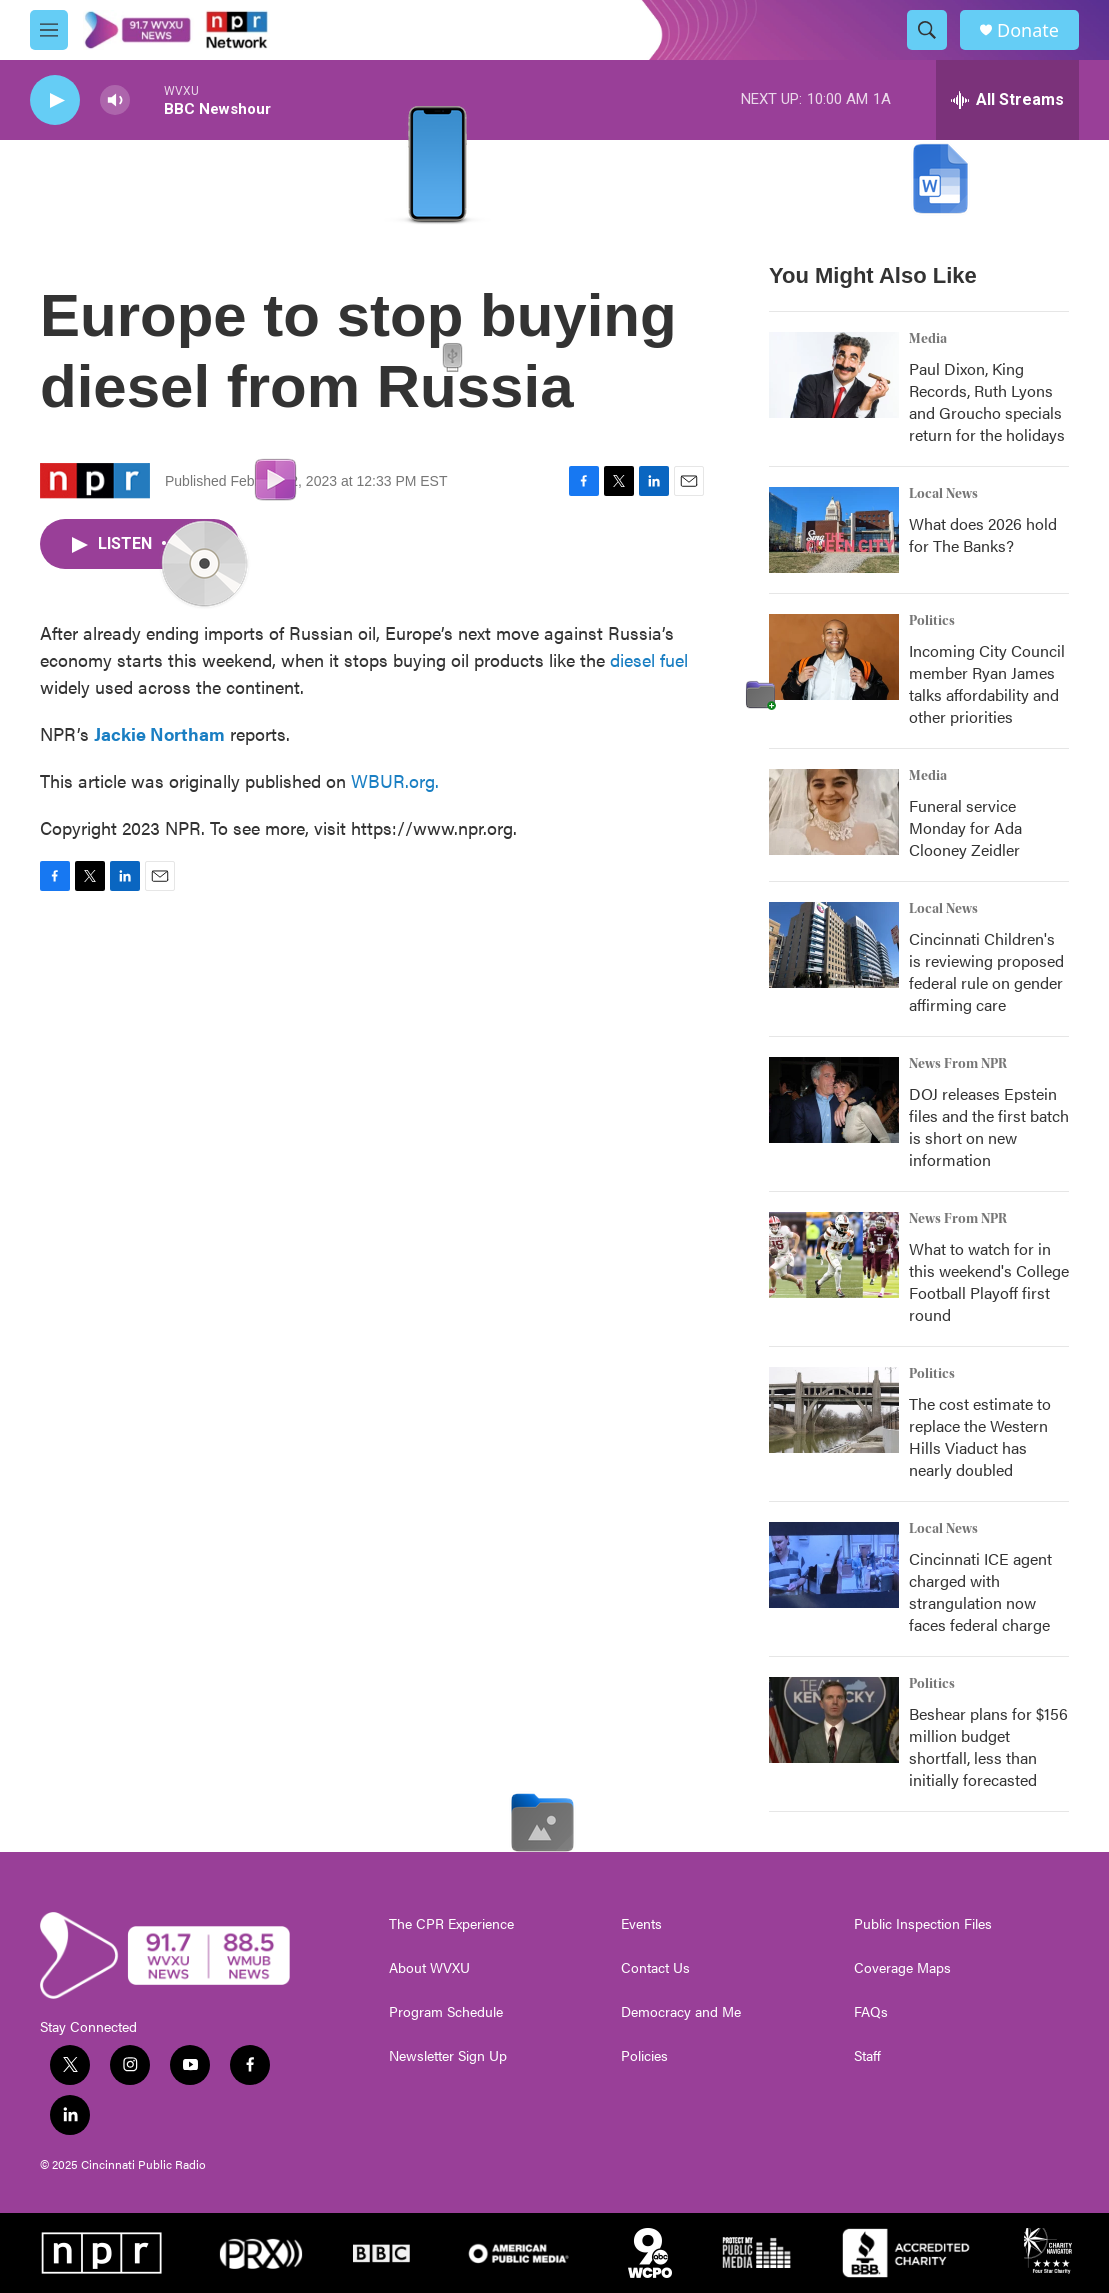 This screenshot has width=1109, height=2293. I want to click on iPhone 11 device icon, so click(437, 165).